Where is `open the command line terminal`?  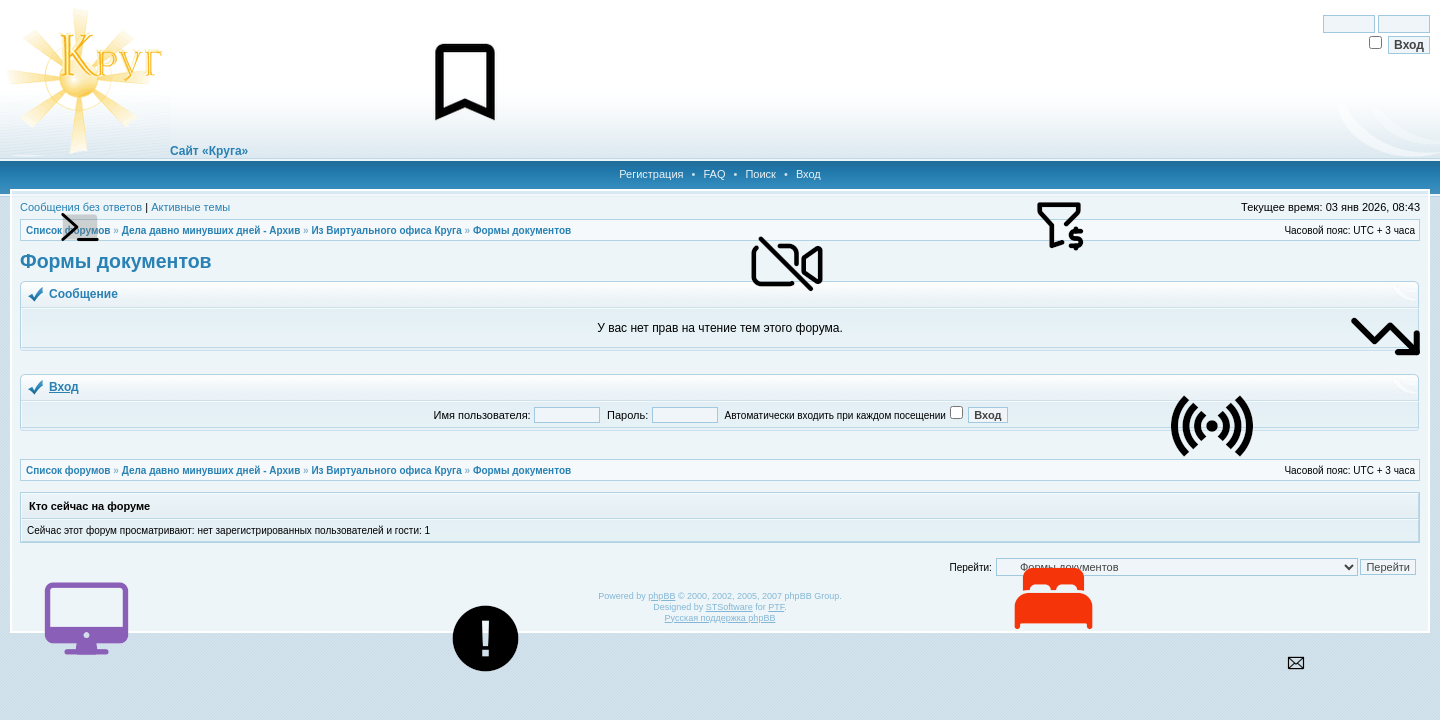 open the command line terminal is located at coordinates (80, 227).